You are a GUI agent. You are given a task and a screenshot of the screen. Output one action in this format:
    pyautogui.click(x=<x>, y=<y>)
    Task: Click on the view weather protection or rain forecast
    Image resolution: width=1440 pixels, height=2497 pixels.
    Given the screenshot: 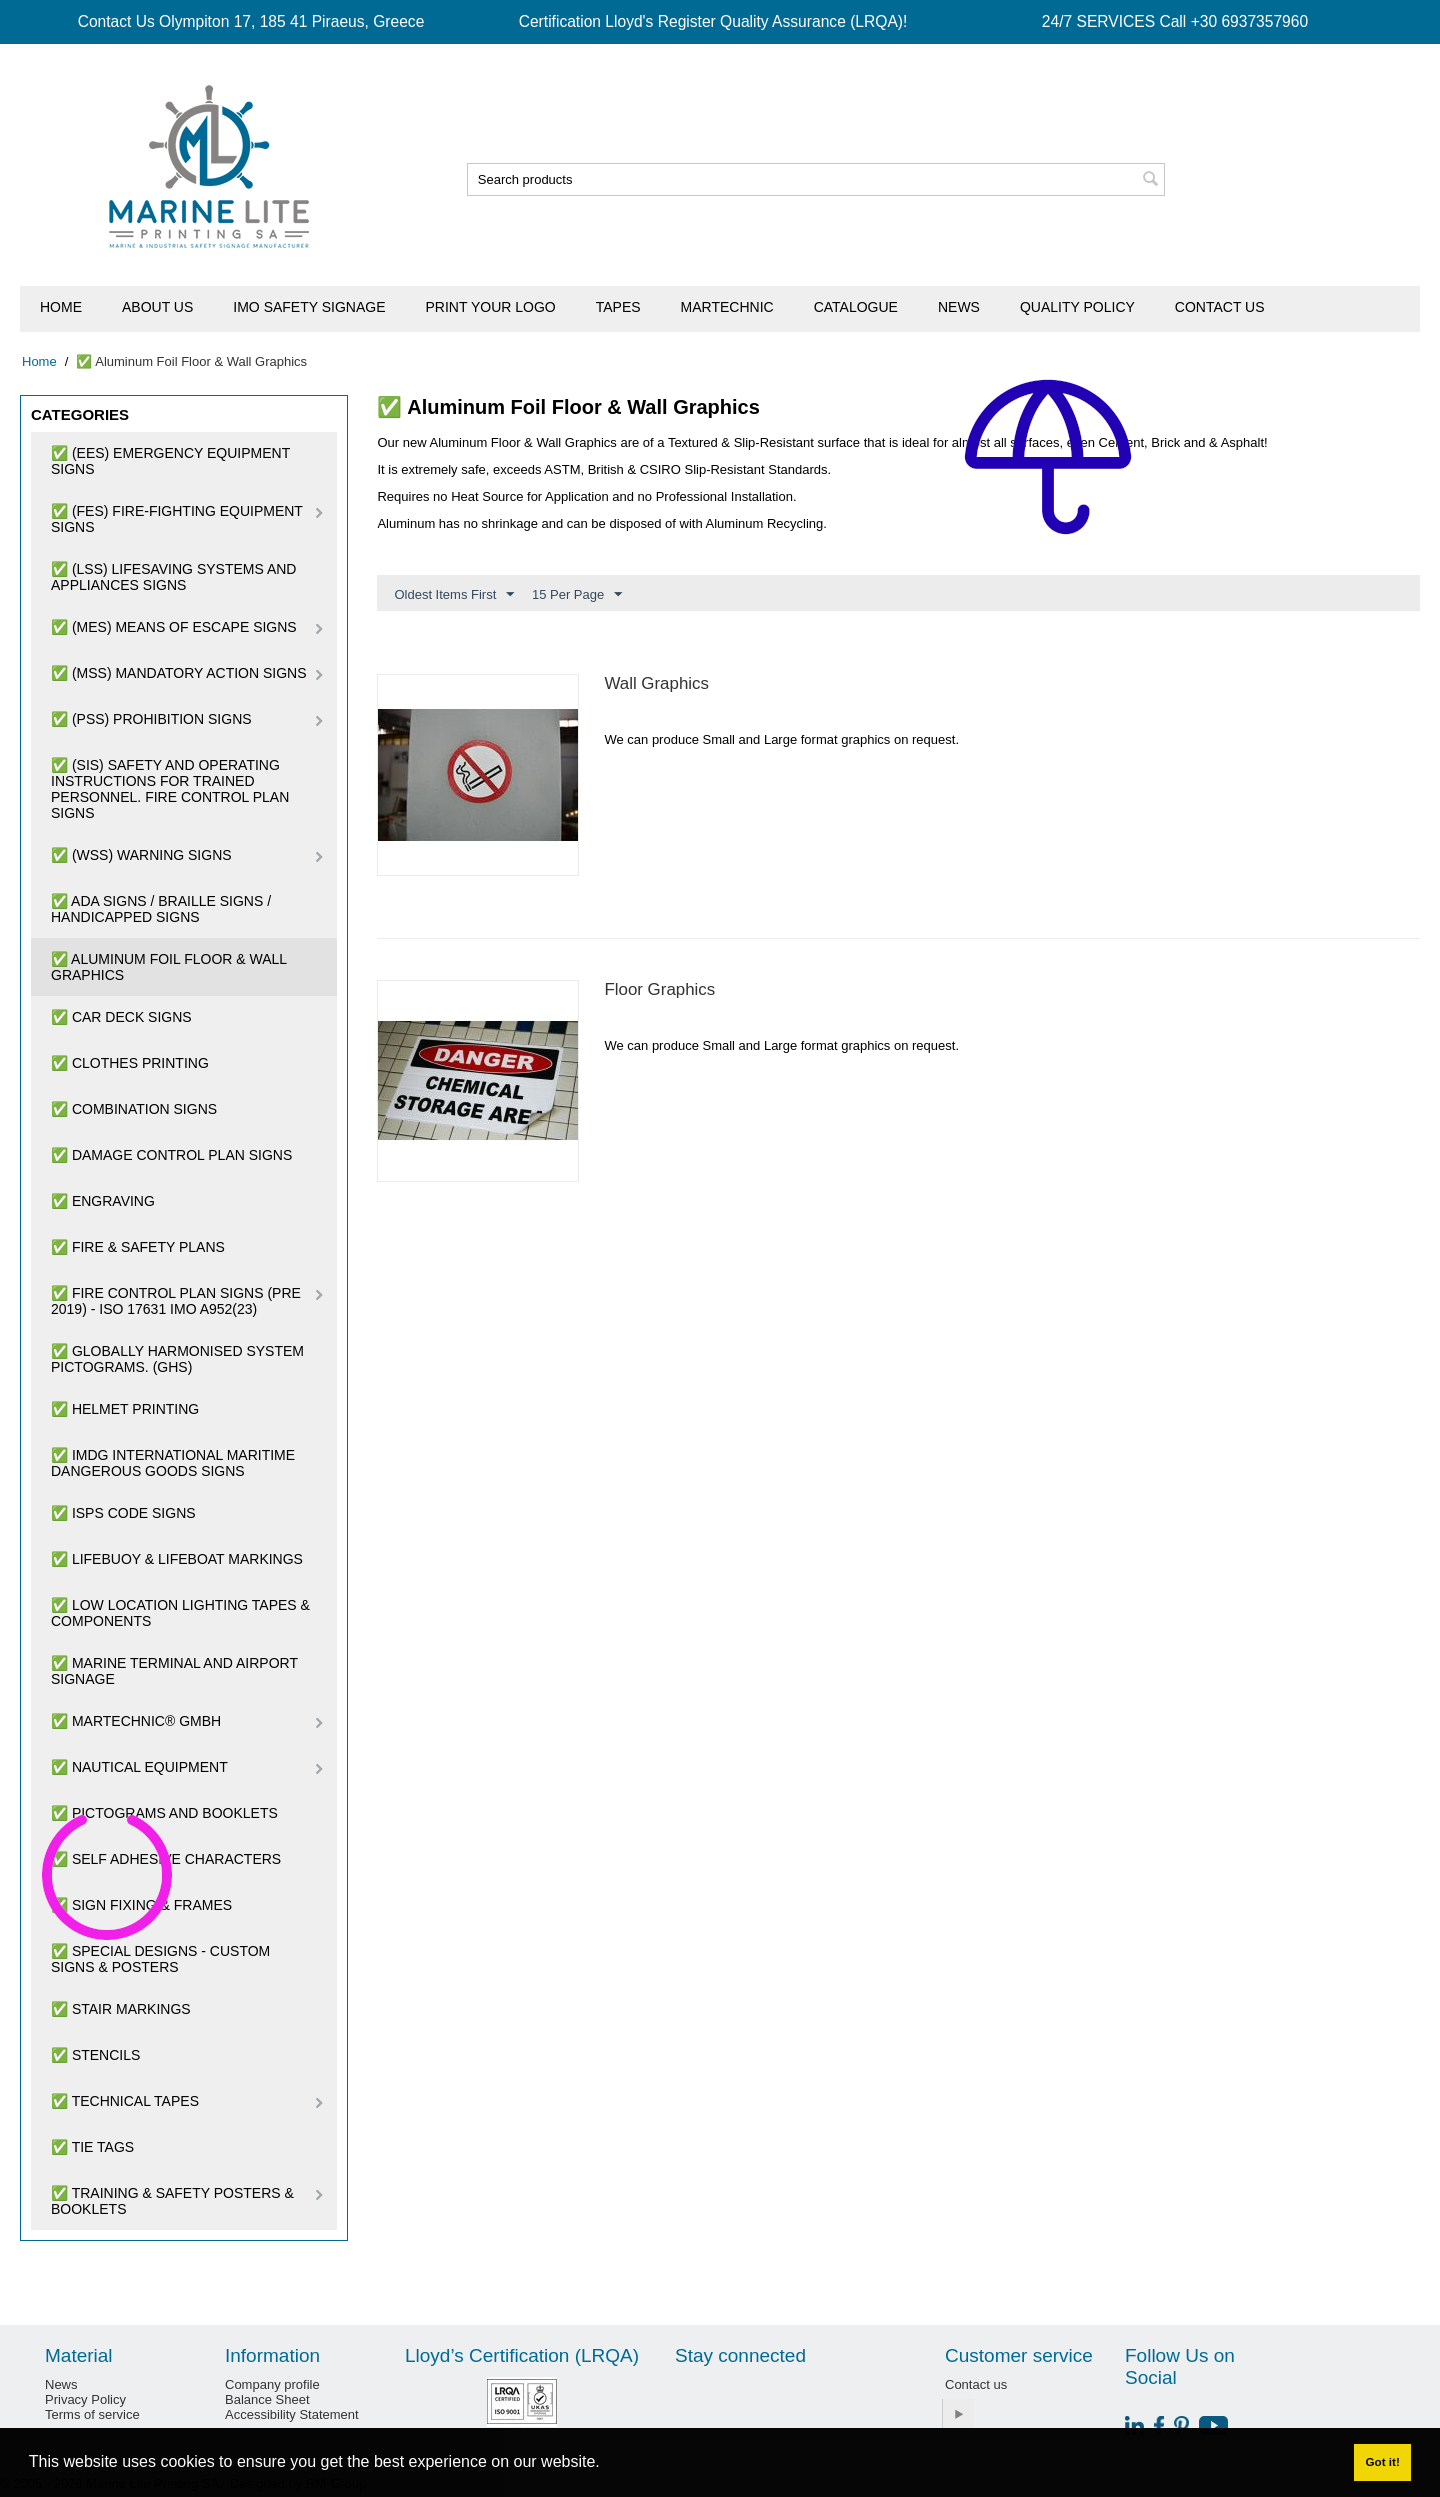 What is the action you would take?
    pyautogui.click(x=1048, y=457)
    